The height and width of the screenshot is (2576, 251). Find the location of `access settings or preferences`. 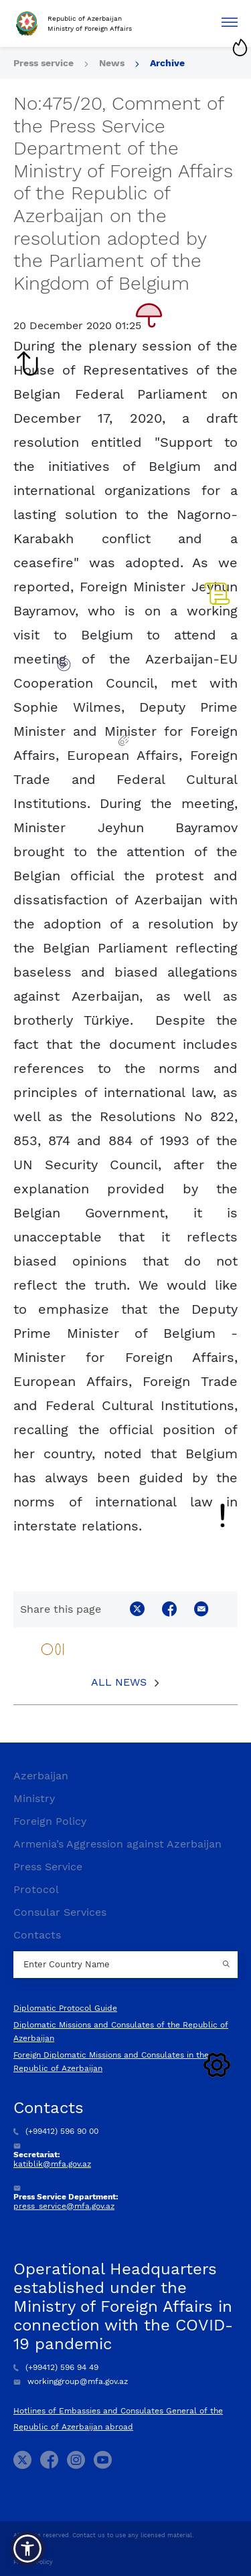

access settings or preferences is located at coordinates (217, 2065).